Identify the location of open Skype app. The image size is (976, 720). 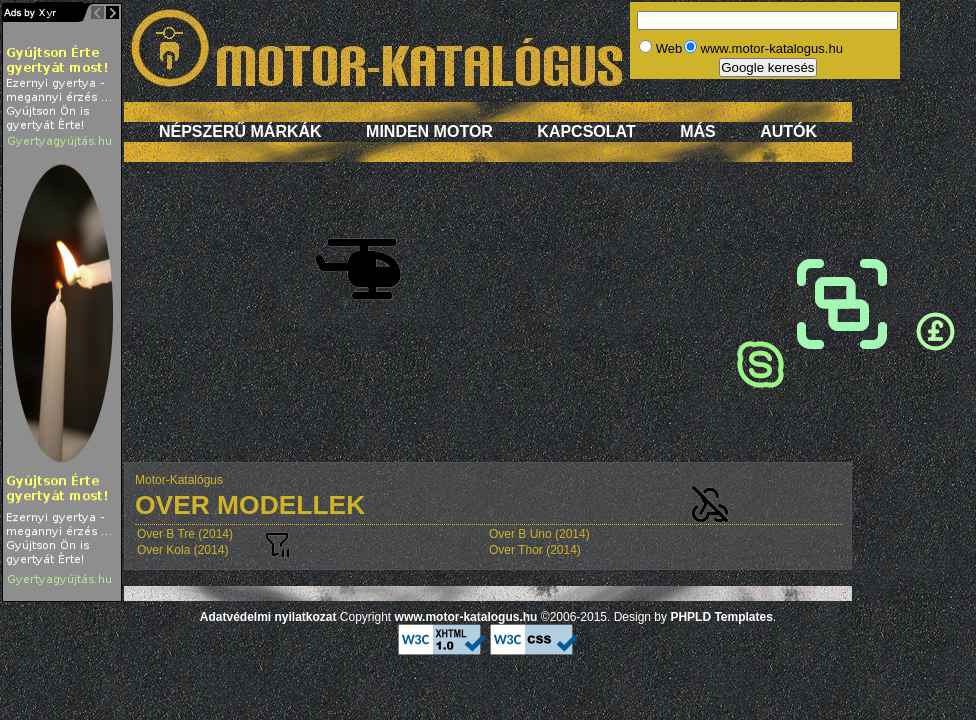
(760, 364).